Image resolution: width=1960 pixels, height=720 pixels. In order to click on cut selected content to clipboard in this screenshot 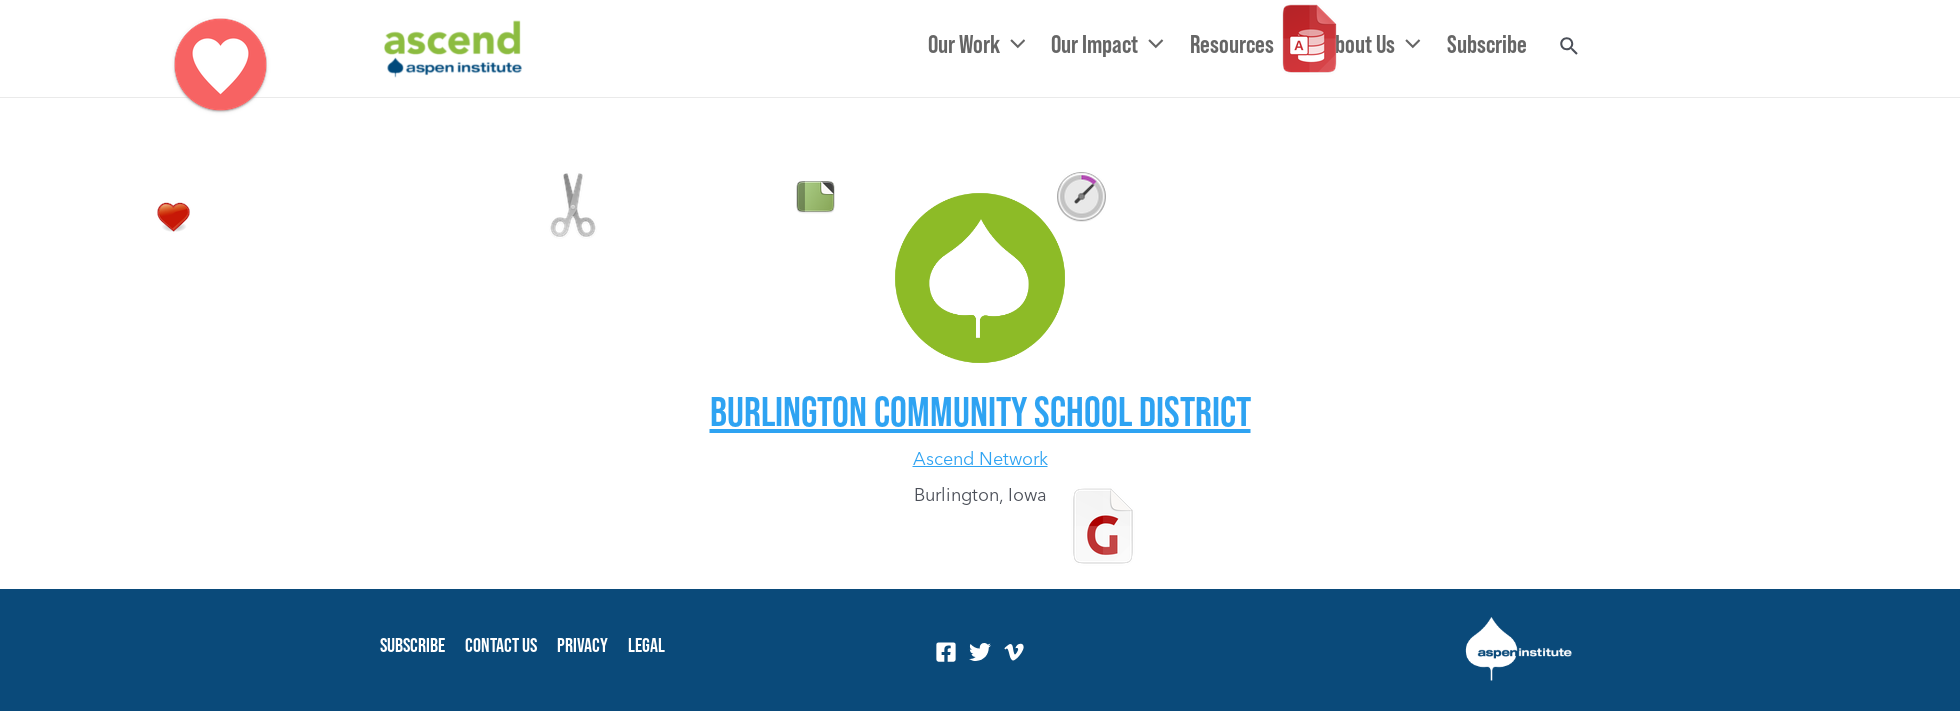, I will do `click(573, 205)`.